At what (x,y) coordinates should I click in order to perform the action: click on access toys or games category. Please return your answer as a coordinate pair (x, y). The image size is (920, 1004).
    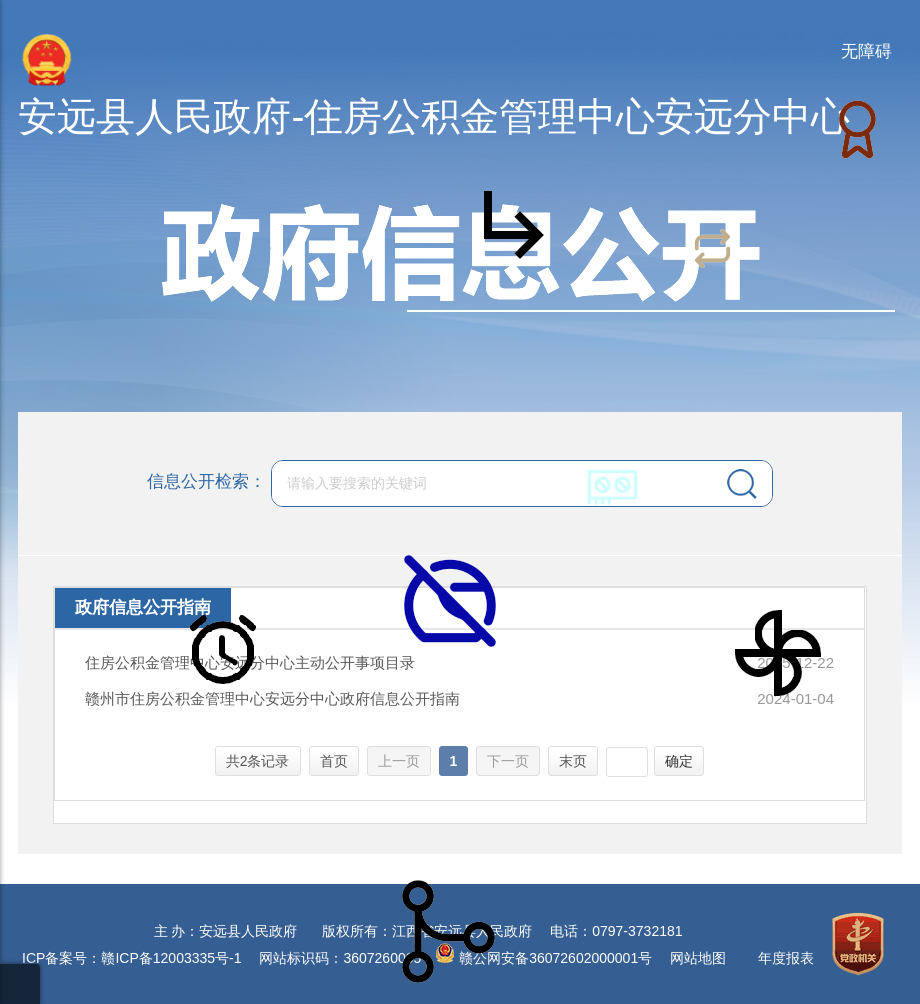
    Looking at the image, I should click on (778, 653).